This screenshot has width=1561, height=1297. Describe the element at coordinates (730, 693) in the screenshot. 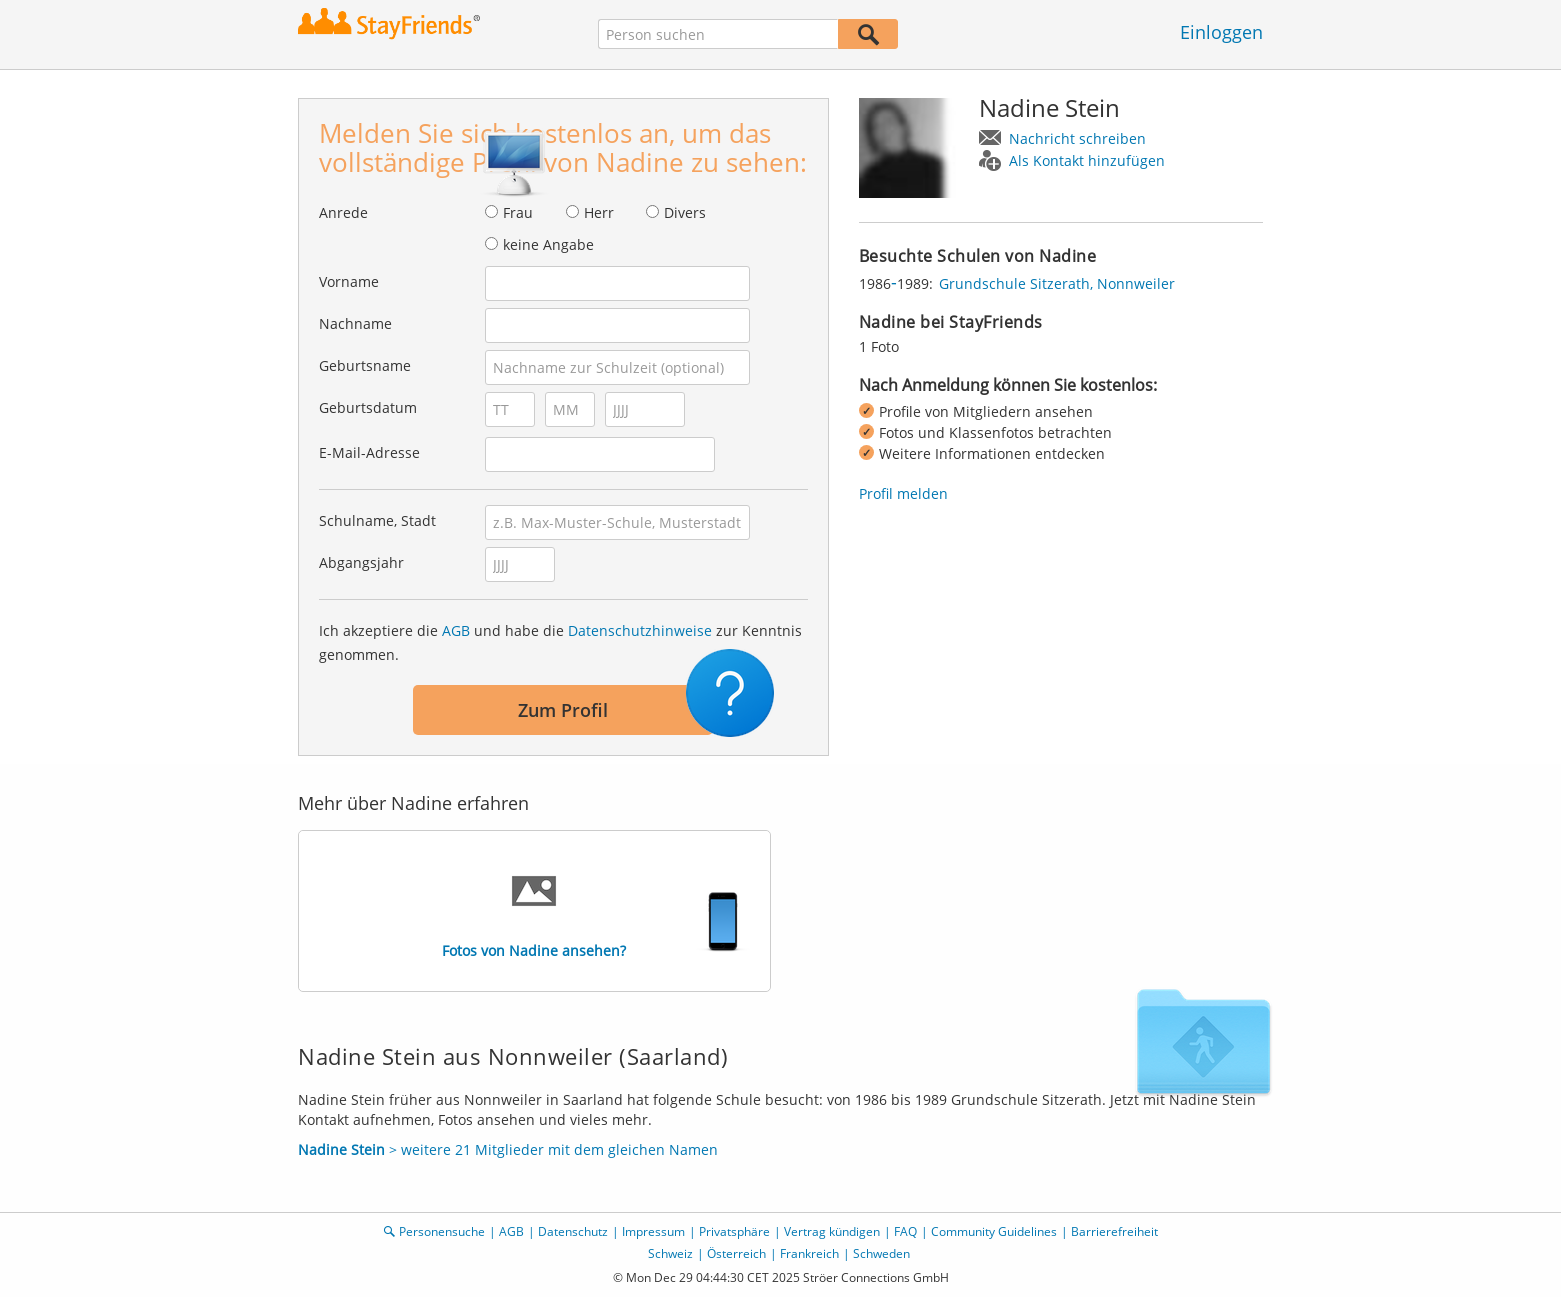

I see `access help or support information` at that location.